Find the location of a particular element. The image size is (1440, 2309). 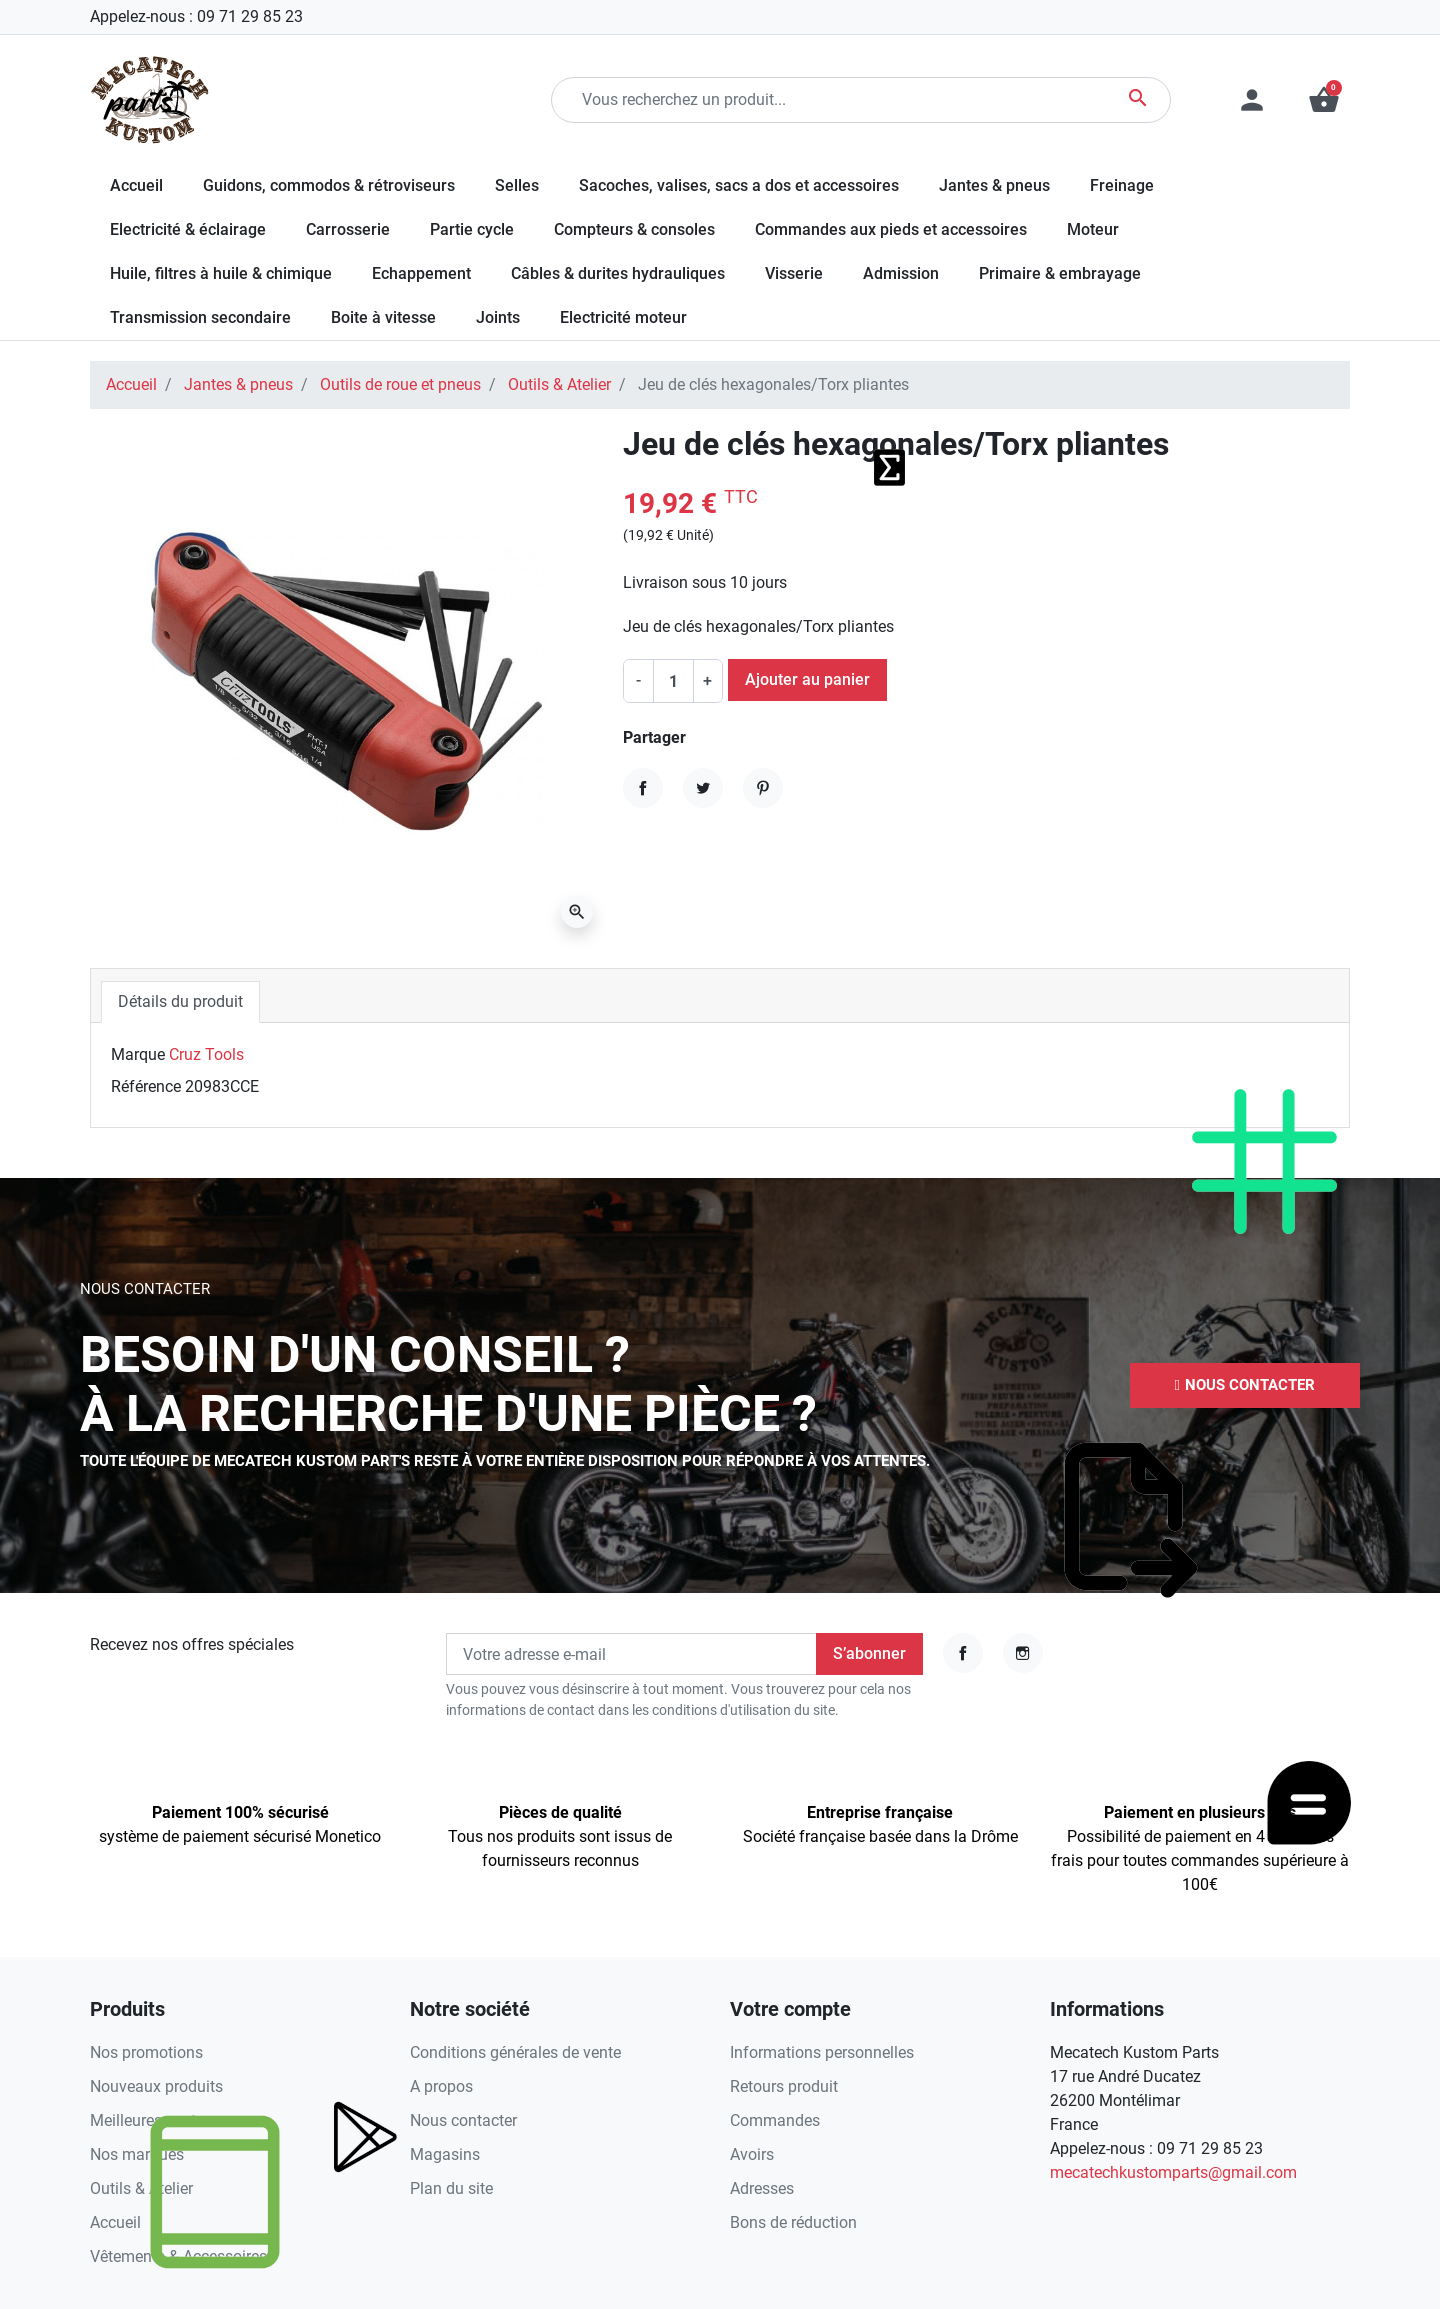

switch to tablet view is located at coordinates (215, 2192).